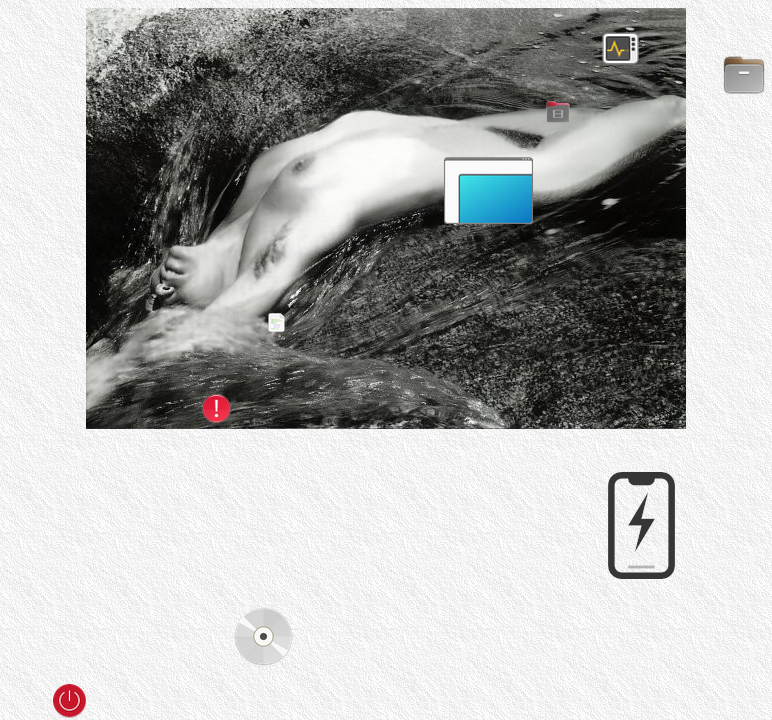 The height and width of the screenshot is (720, 772). What do you see at coordinates (488, 190) in the screenshot?
I see `open desktop view` at bounding box center [488, 190].